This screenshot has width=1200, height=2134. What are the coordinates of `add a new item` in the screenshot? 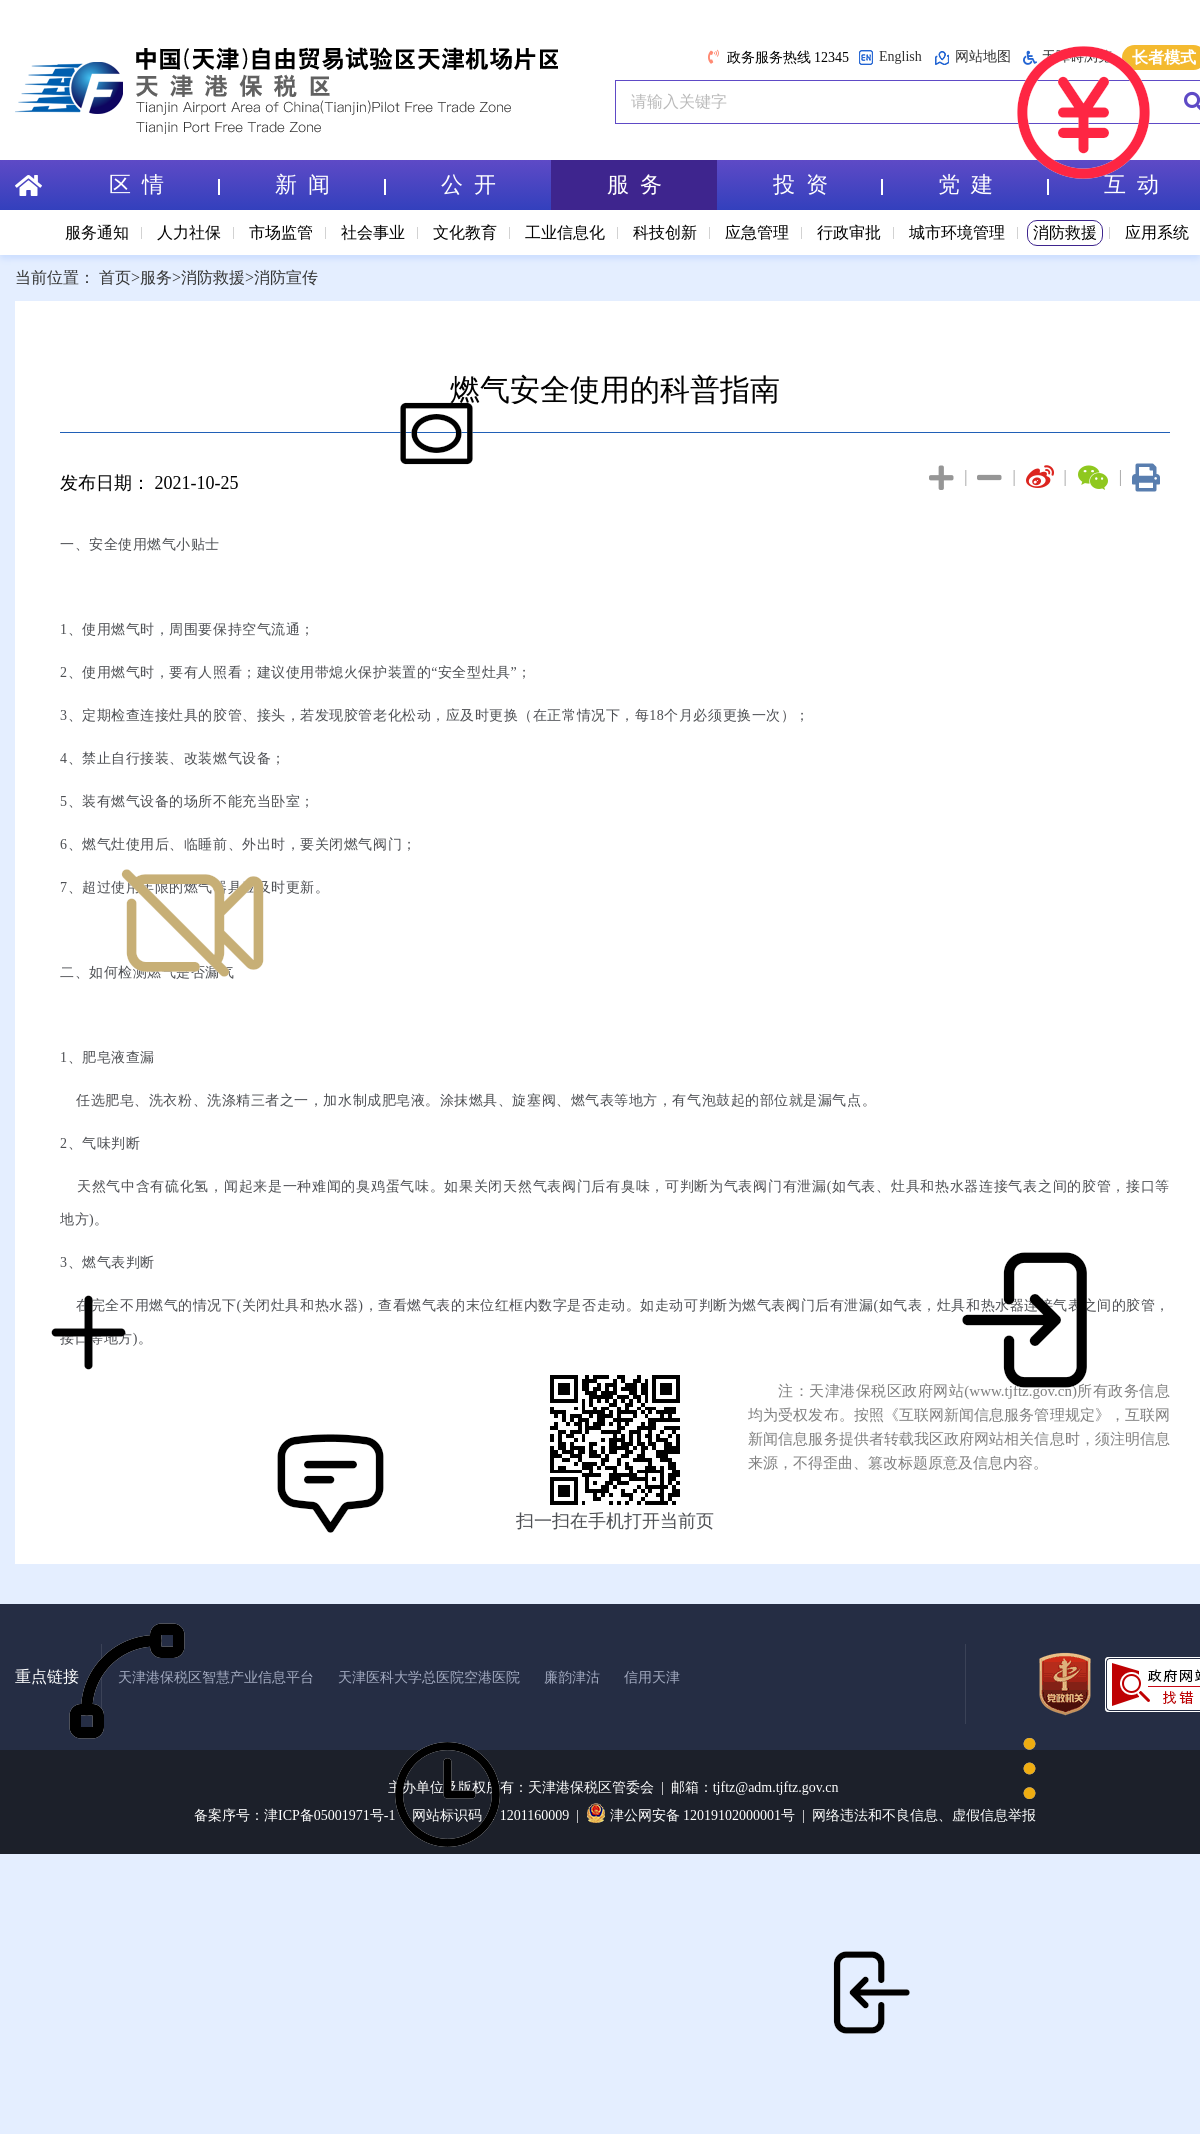 It's located at (88, 1332).